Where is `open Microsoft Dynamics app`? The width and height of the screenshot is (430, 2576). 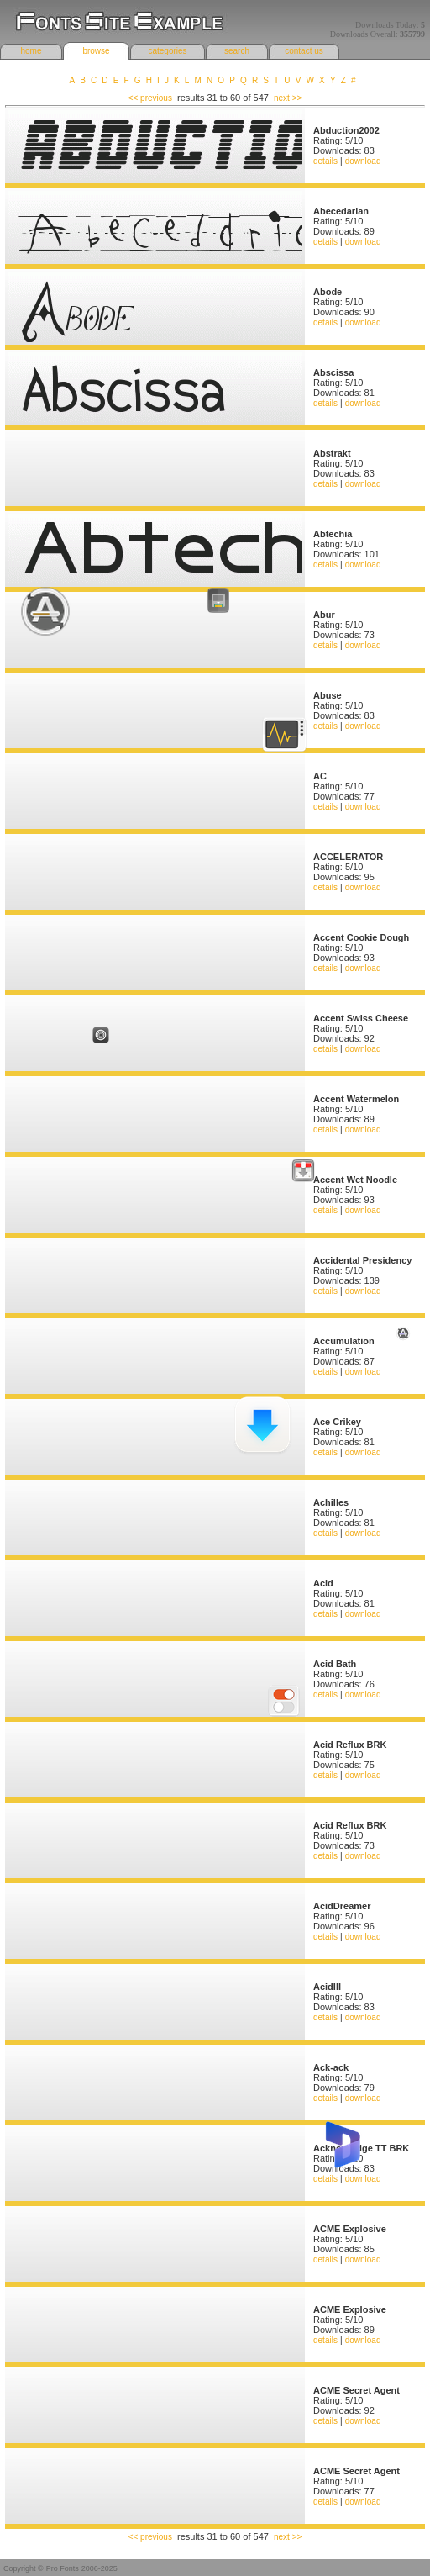 open Microsoft Dynamics app is located at coordinates (343, 2145).